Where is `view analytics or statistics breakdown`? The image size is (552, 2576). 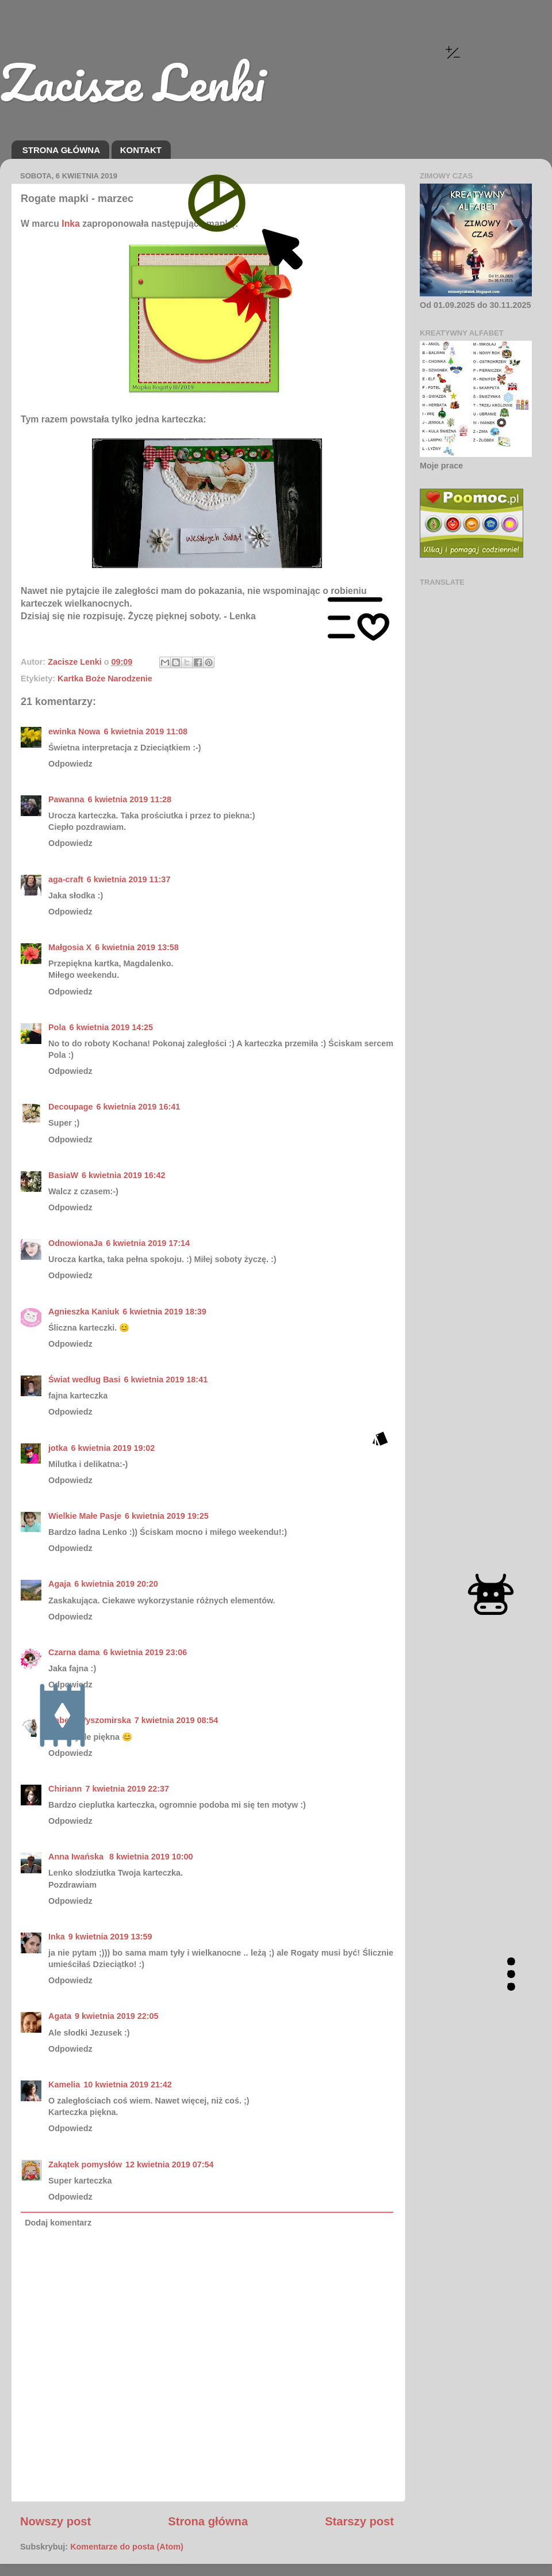 view analytics or statistics breakdown is located at coordinates (217, 203).